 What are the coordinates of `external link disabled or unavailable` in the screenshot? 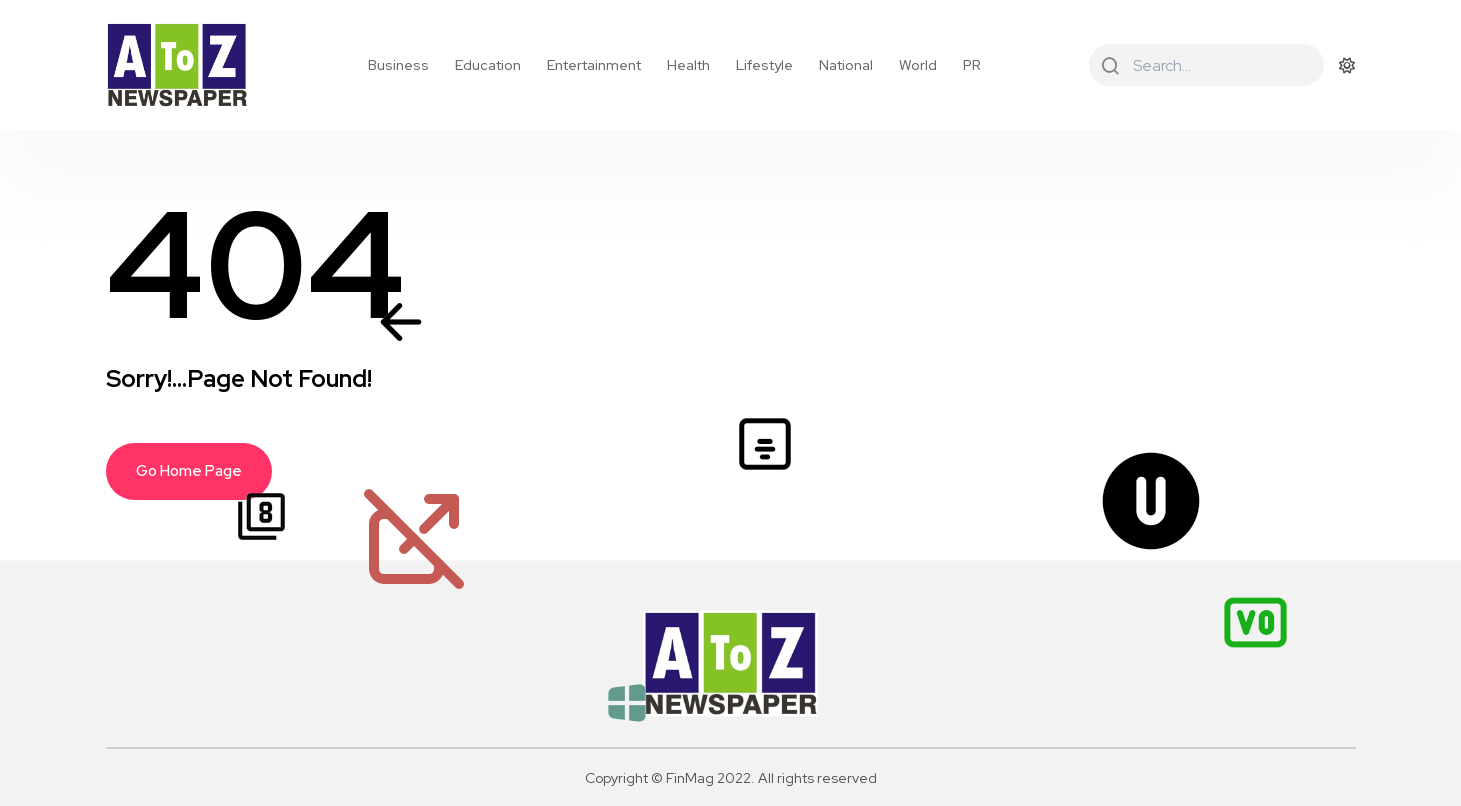 It's located at (414, 539).